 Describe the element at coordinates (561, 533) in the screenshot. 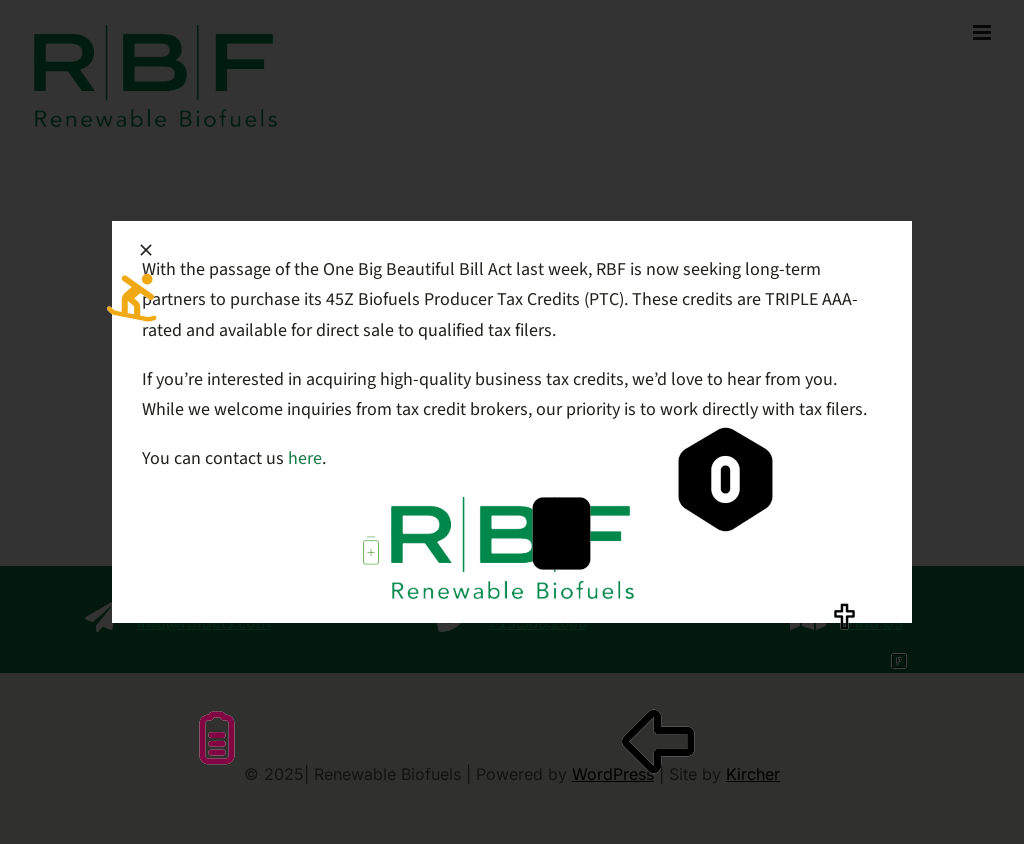

I see `represents a vertical card or panel layout` at that location.